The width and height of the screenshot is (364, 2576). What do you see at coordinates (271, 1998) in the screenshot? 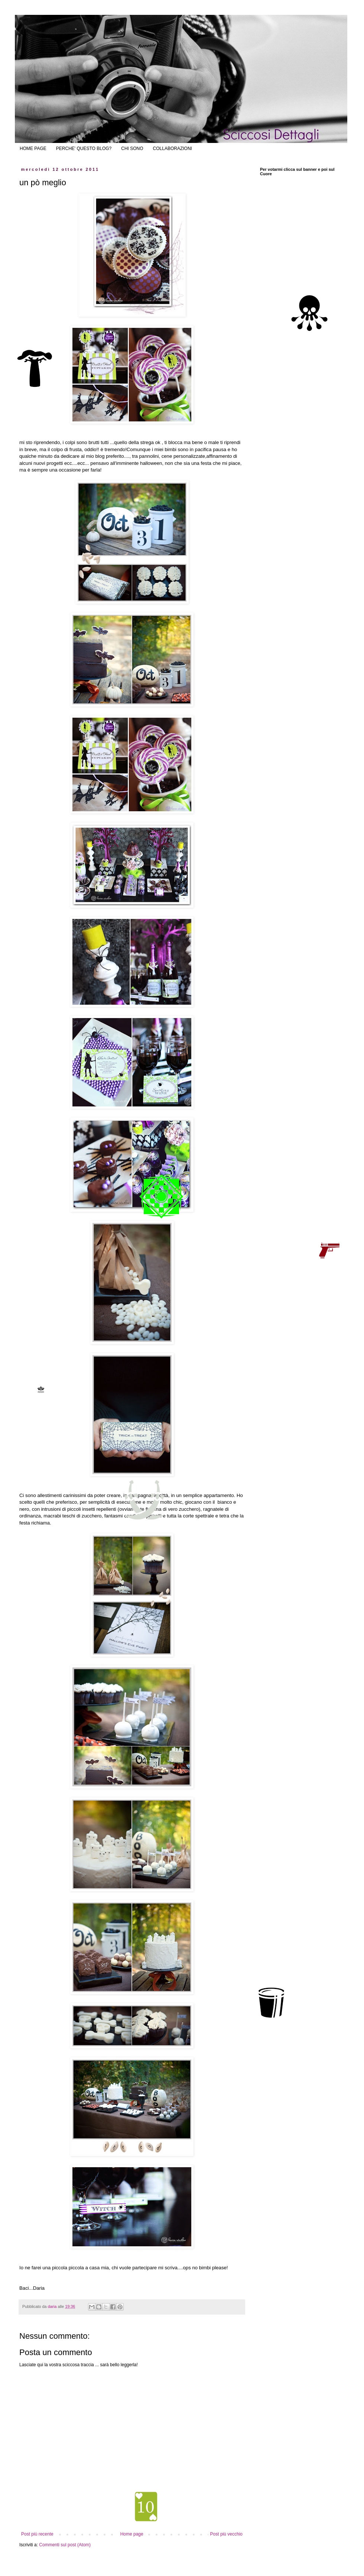
I see `metal bucket item in game inventory` at bounding box center [271, 1998].